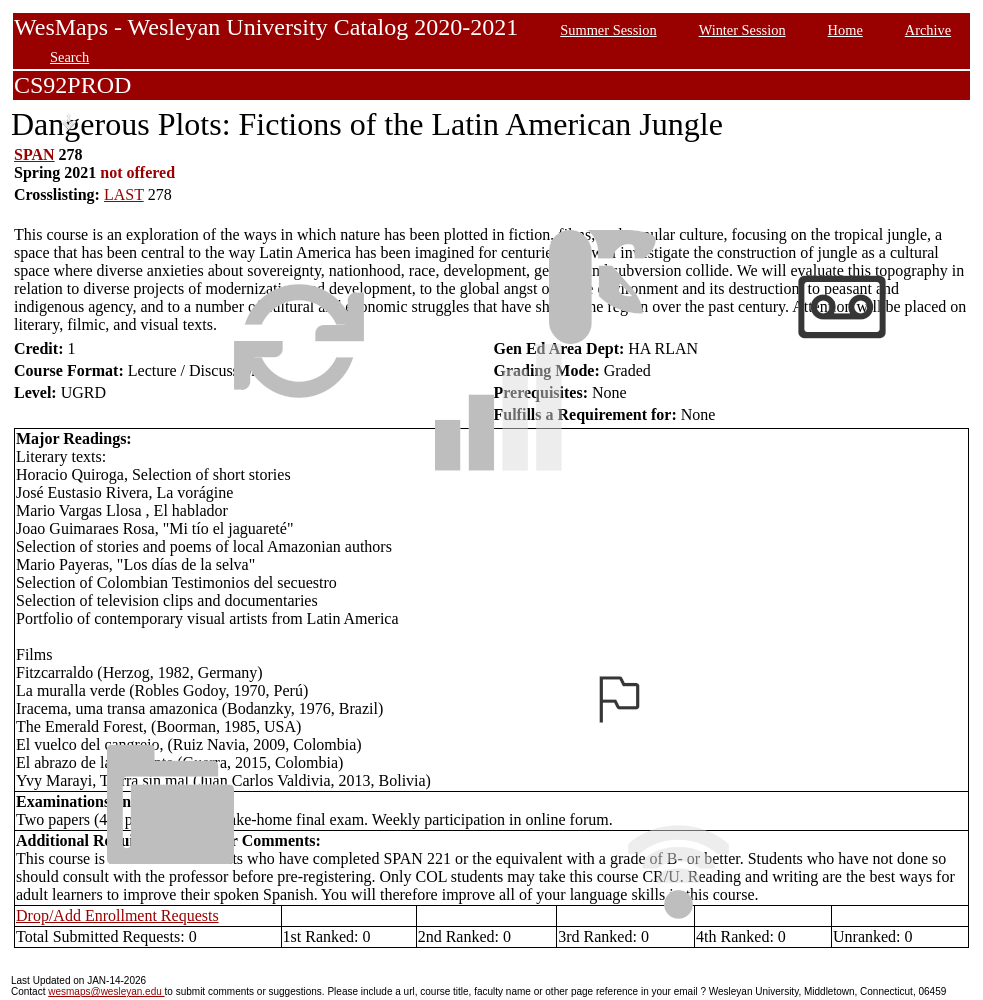 This screenshot has height=1000, width=983. Describe the element at coordinates (502, 411) in the screenshot. I see `indicates moderate cellular signal strength` at that location.